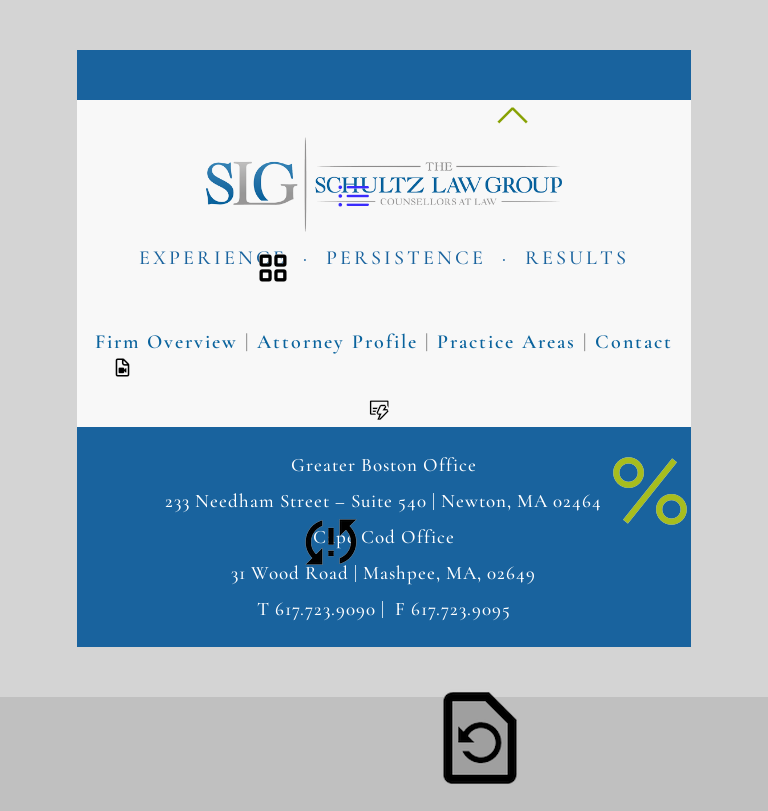 Image resolution: width=768 pixels, height=811 pixels. Describe the element at coordinates (273, 268) in the screenshot. I see `open app grid or launcher` at that location.